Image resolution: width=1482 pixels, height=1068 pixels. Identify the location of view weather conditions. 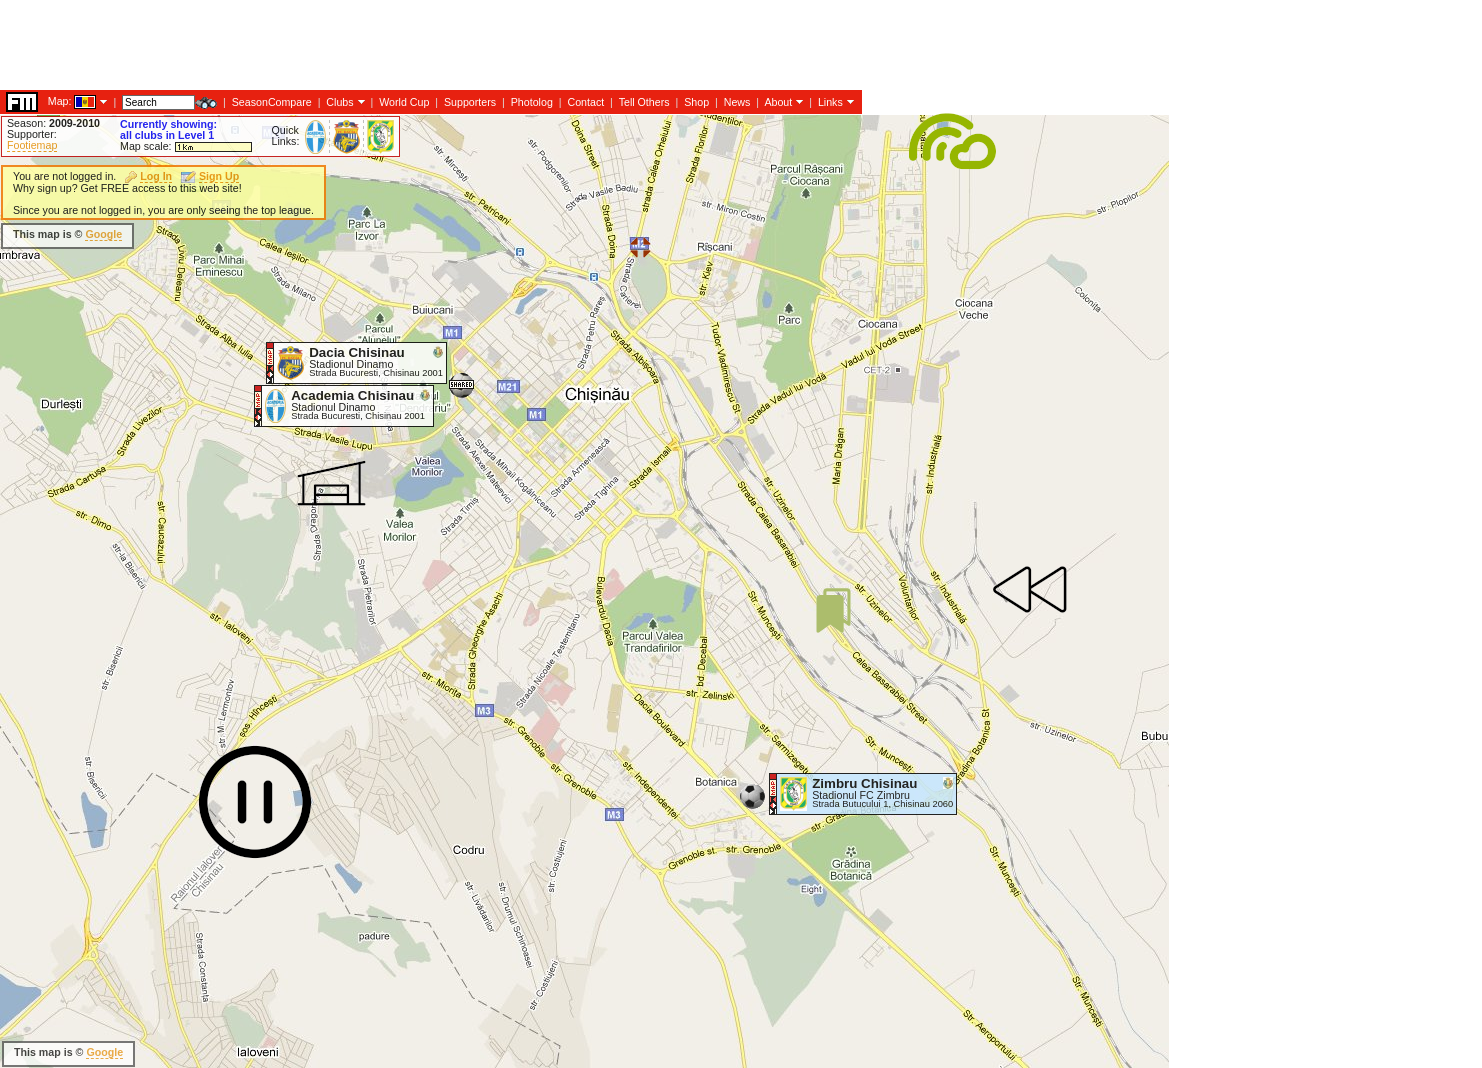
(952, 140).